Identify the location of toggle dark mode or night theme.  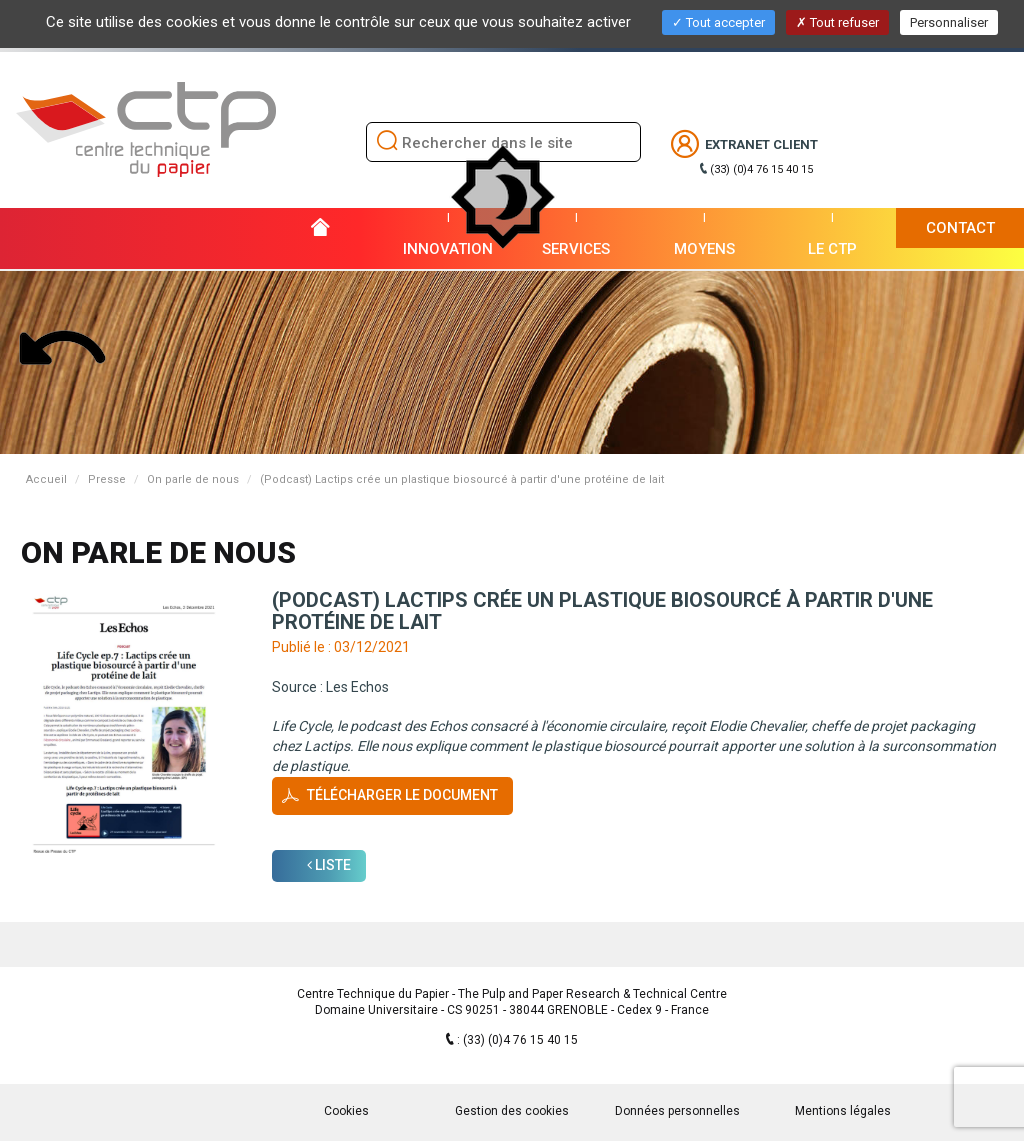
(503, 197).